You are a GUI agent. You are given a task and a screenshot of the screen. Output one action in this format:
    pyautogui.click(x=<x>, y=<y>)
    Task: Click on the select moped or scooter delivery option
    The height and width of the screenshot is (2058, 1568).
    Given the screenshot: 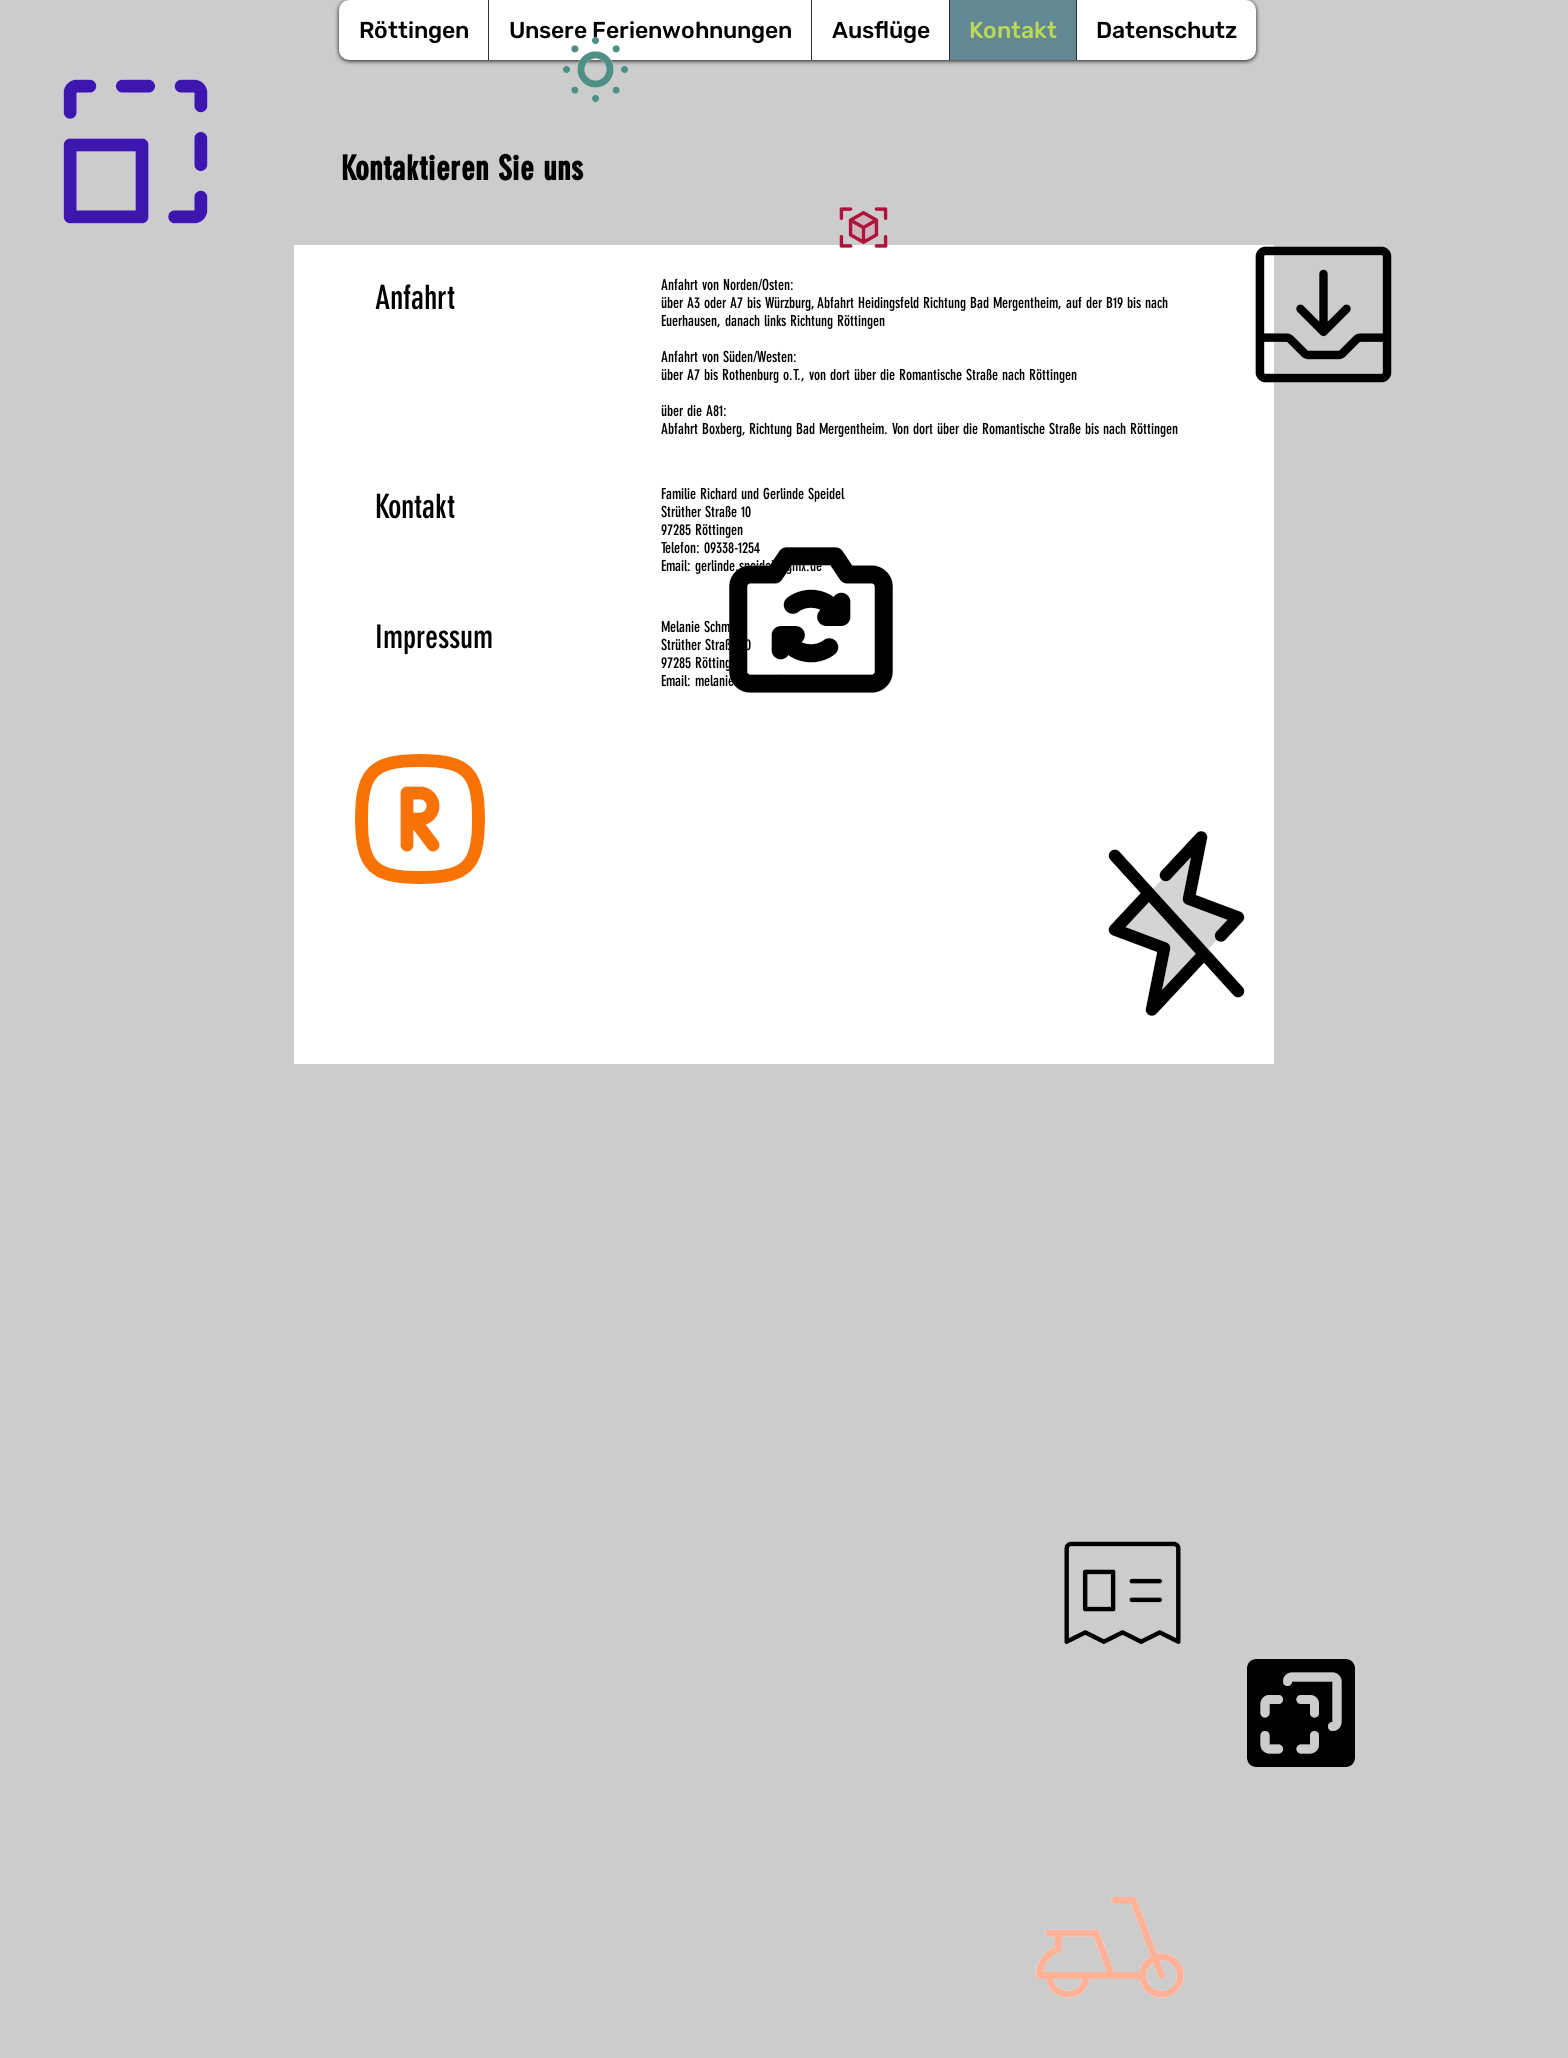 What is the action you would take?
    pyautogui.click(x=1110, y=1952)
    